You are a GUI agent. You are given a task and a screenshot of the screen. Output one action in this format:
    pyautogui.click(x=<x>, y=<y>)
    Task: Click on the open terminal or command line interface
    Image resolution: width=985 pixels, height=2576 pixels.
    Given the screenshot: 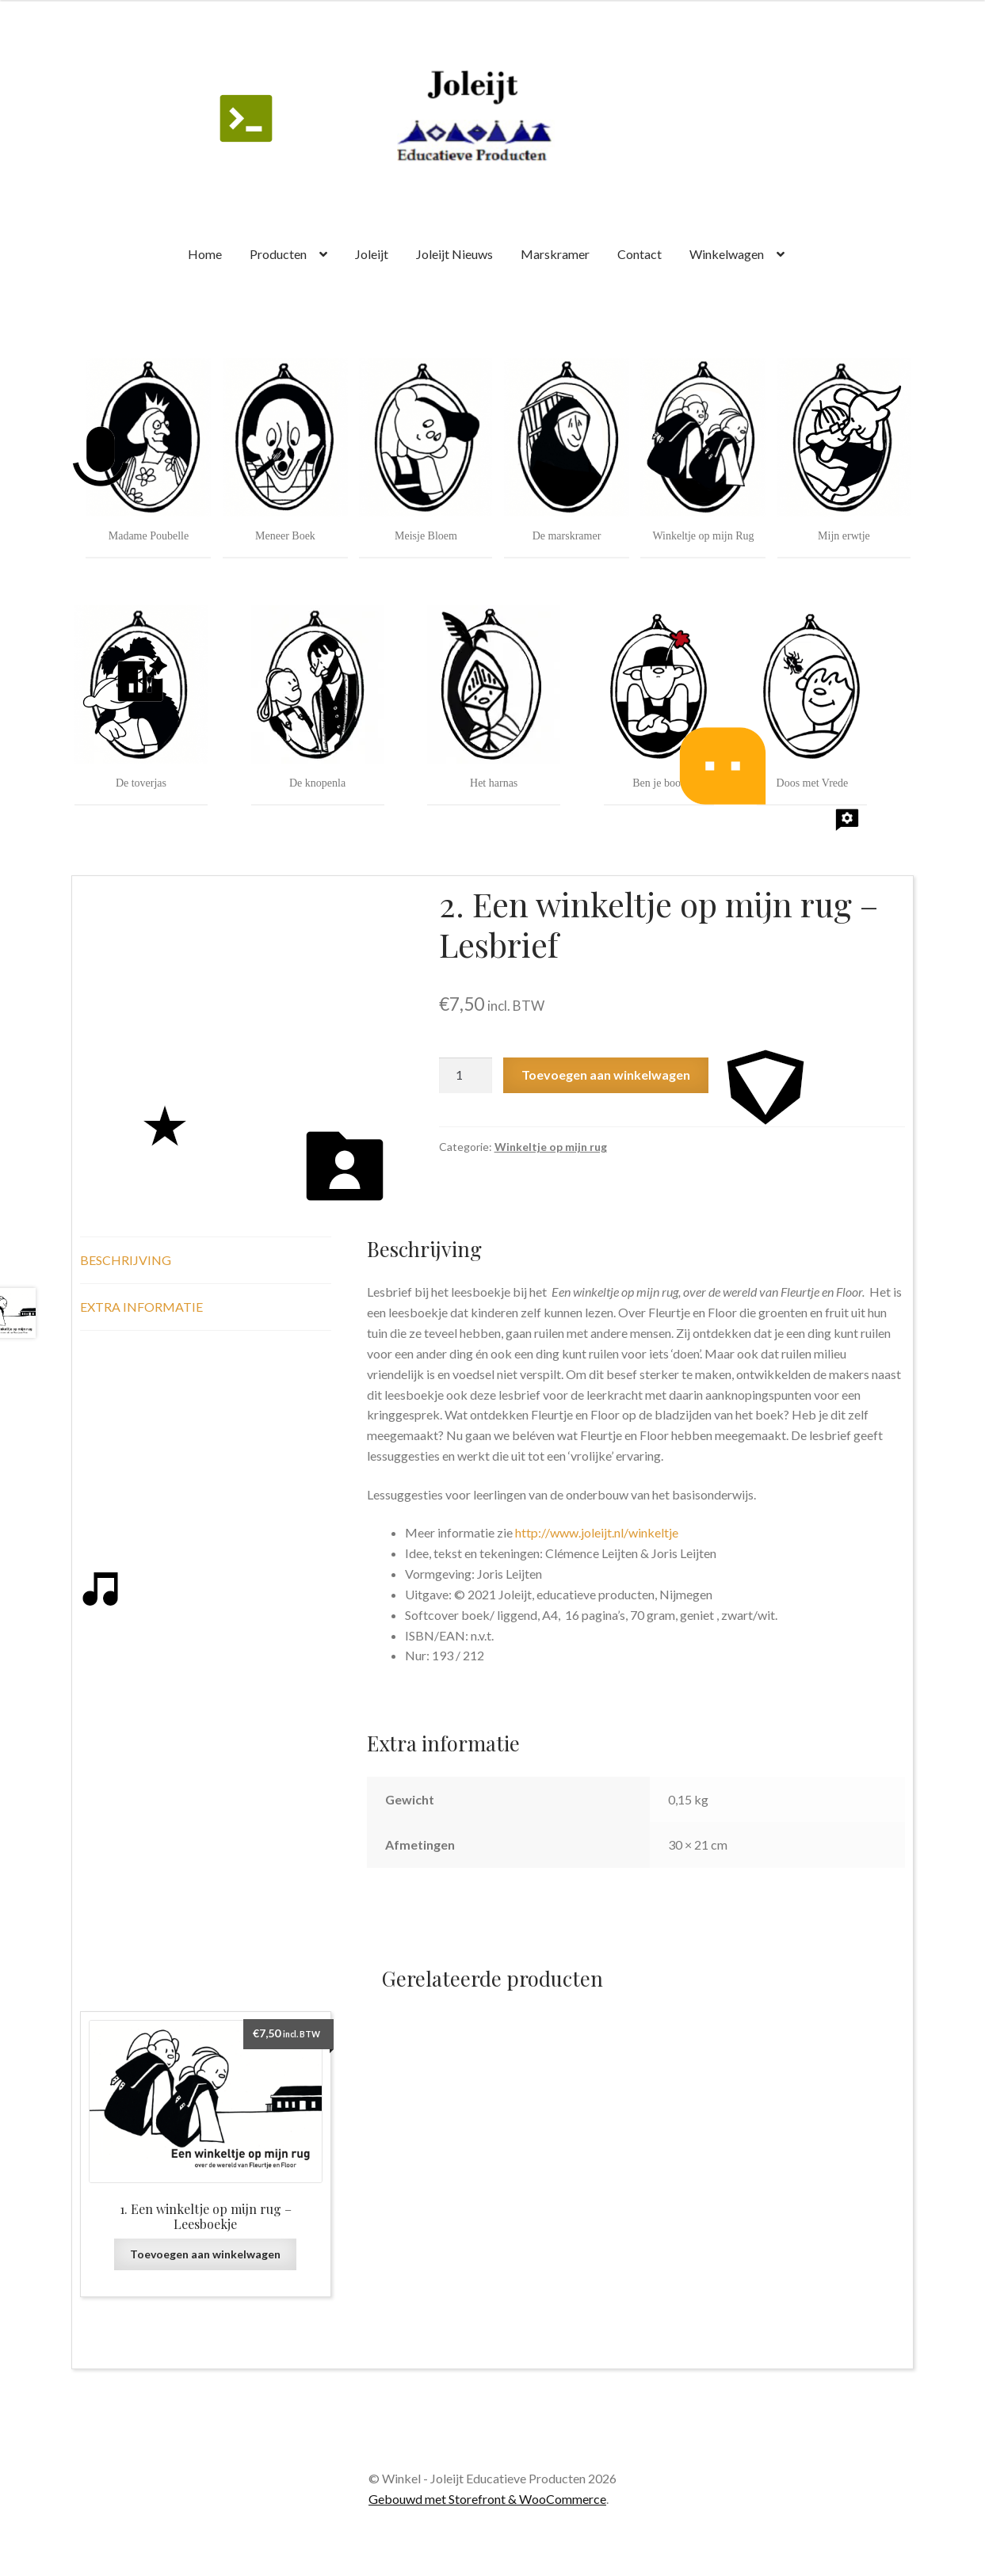 What is the action you would take?
    pyautogui.click(x=246, y=118)
    